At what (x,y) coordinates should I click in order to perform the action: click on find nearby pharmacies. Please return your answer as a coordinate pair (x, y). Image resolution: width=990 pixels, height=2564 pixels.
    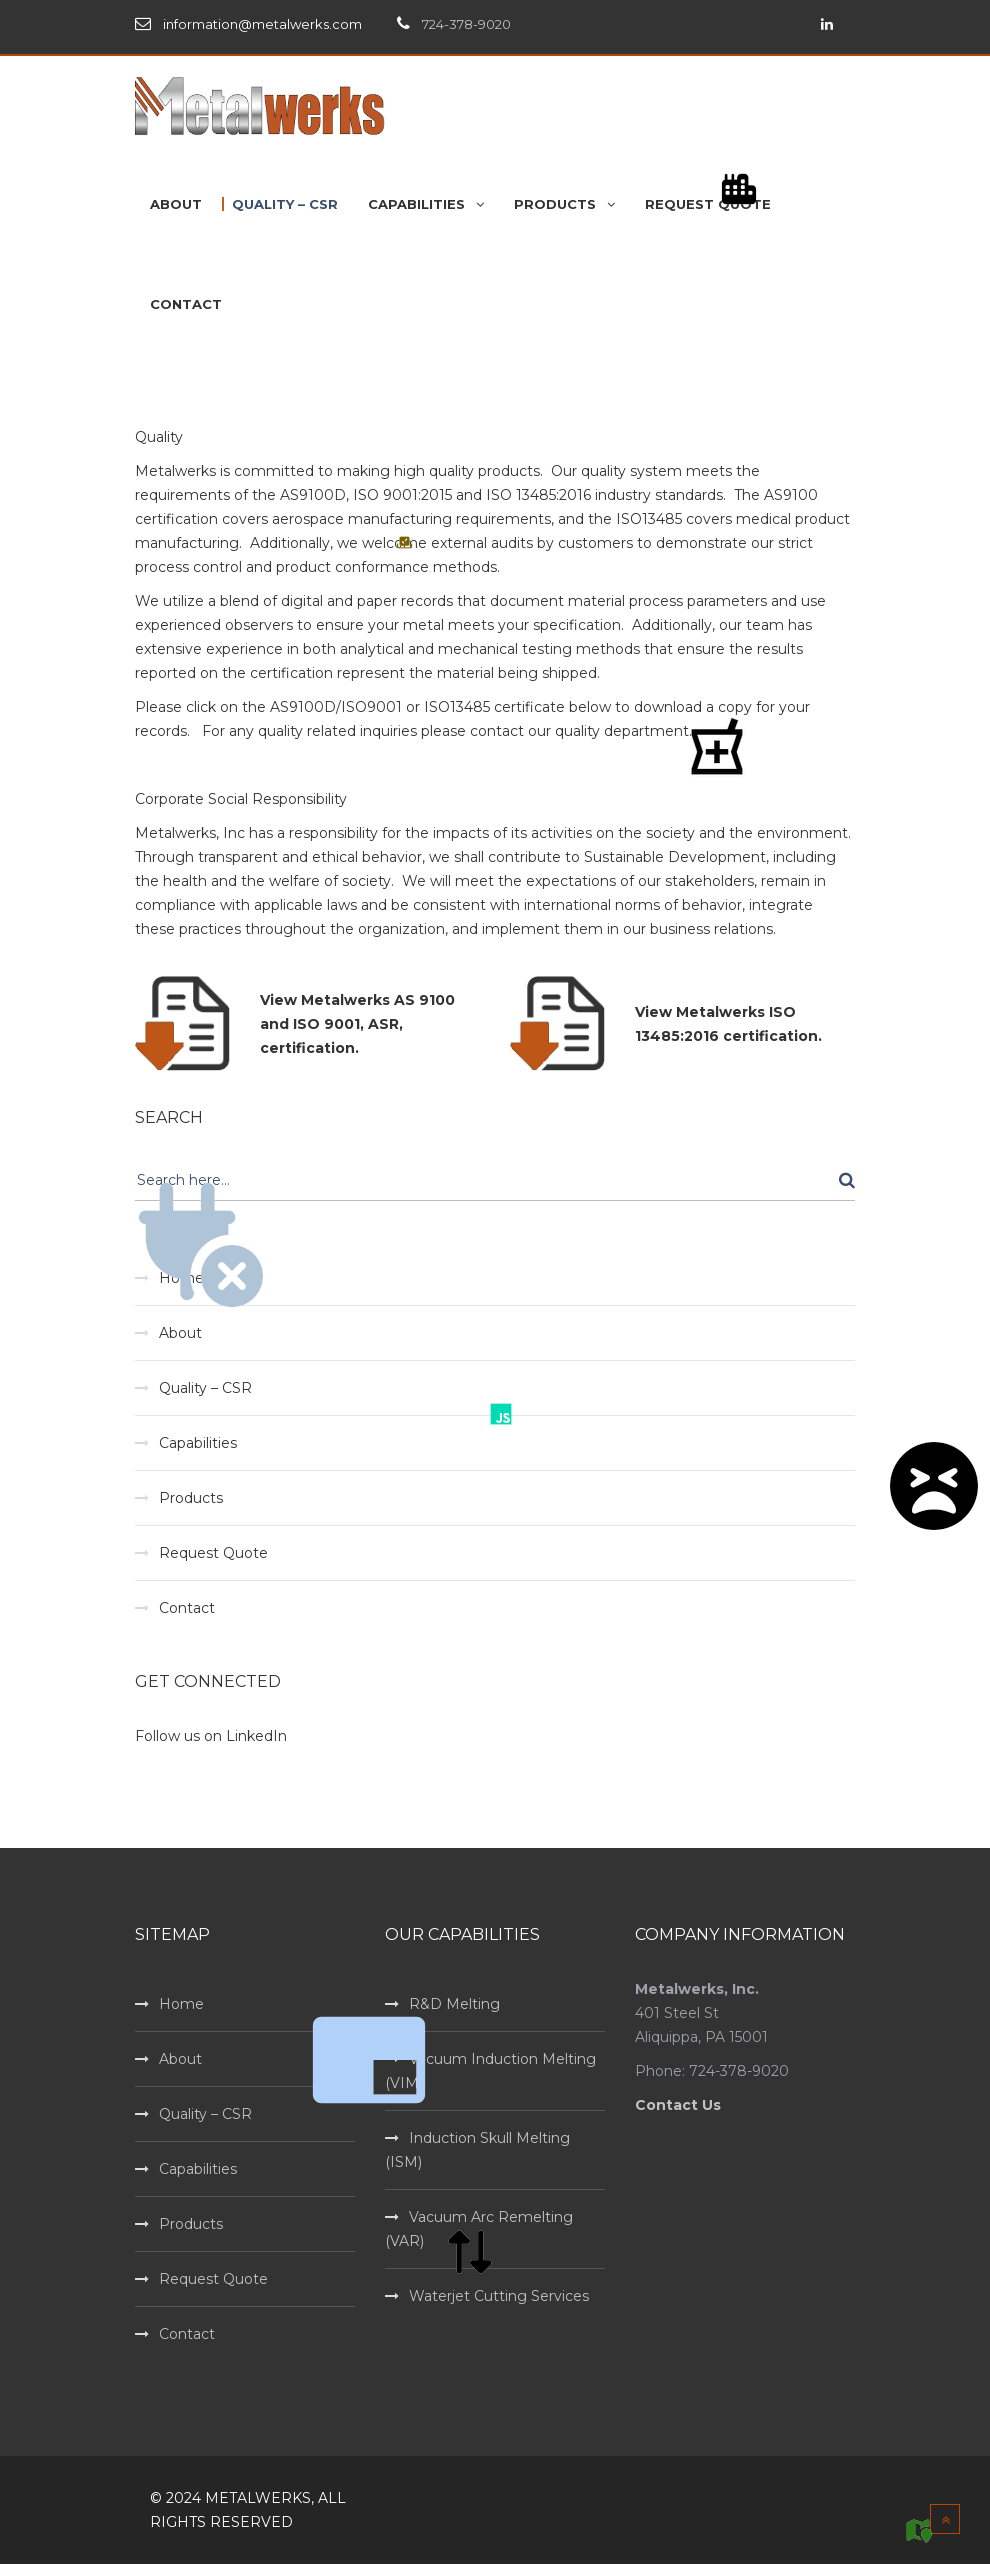
    Looking at the image, I should click on (717, 749).